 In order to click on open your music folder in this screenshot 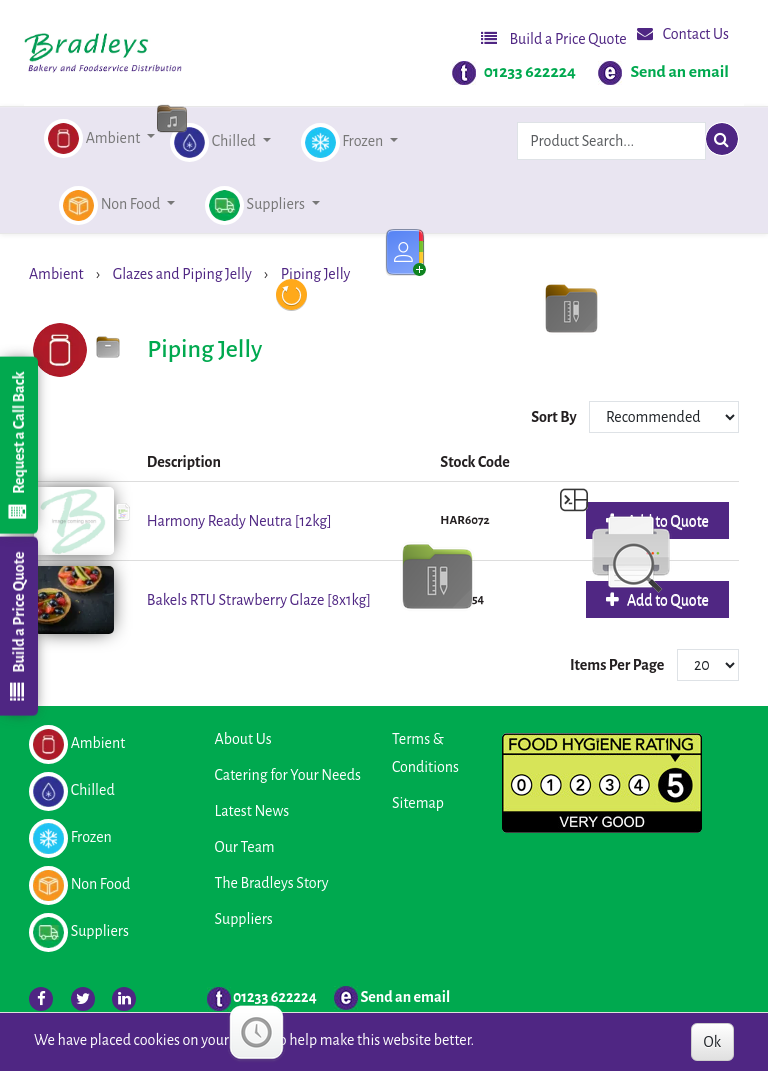, I will do `click(172, 118)`.